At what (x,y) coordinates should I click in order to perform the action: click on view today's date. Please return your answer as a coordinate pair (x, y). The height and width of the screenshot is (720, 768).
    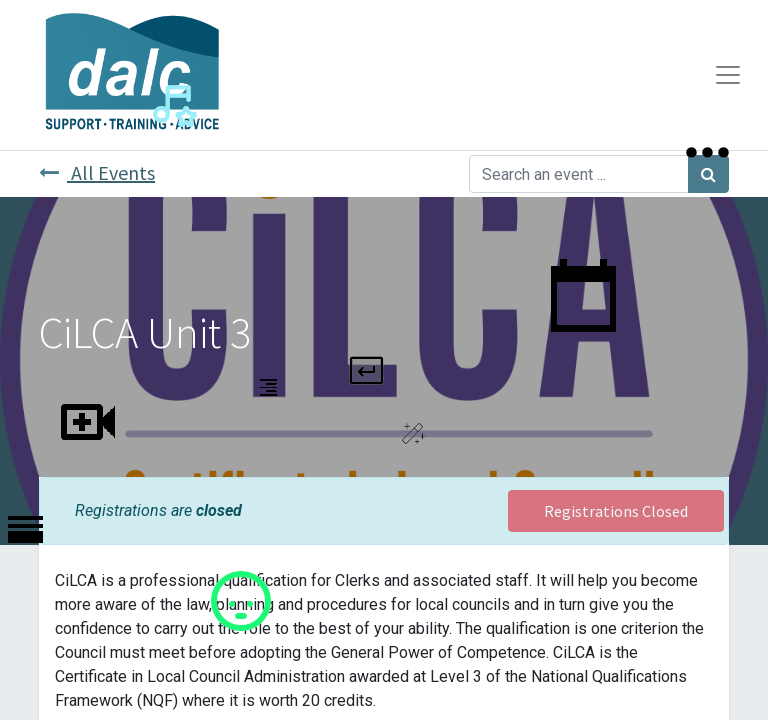
    Looking at the image, I should click on (583, 295).